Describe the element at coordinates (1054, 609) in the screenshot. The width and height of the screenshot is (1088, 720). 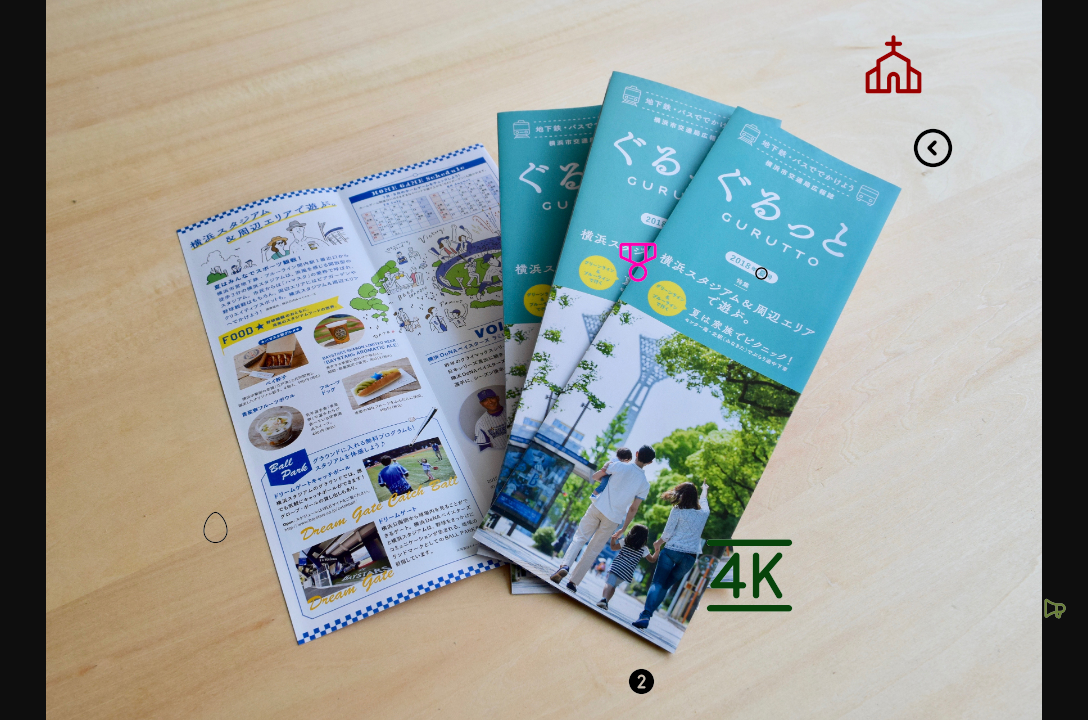
I see `make an announcement or broadcast` at that location.